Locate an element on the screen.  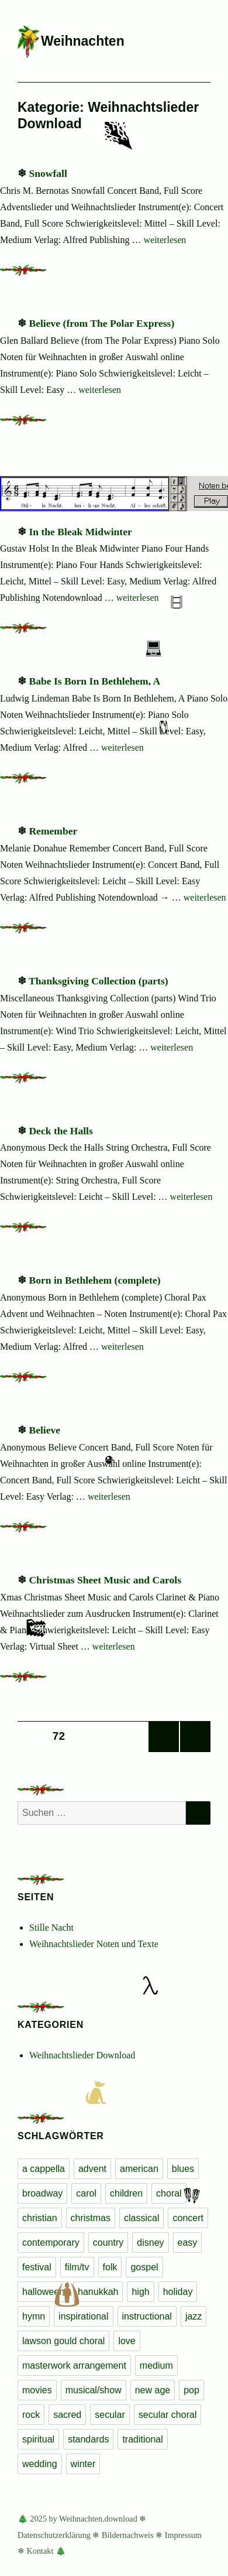
indicates a danger or hazard zone in a game is located at coordinates (36, 1628).